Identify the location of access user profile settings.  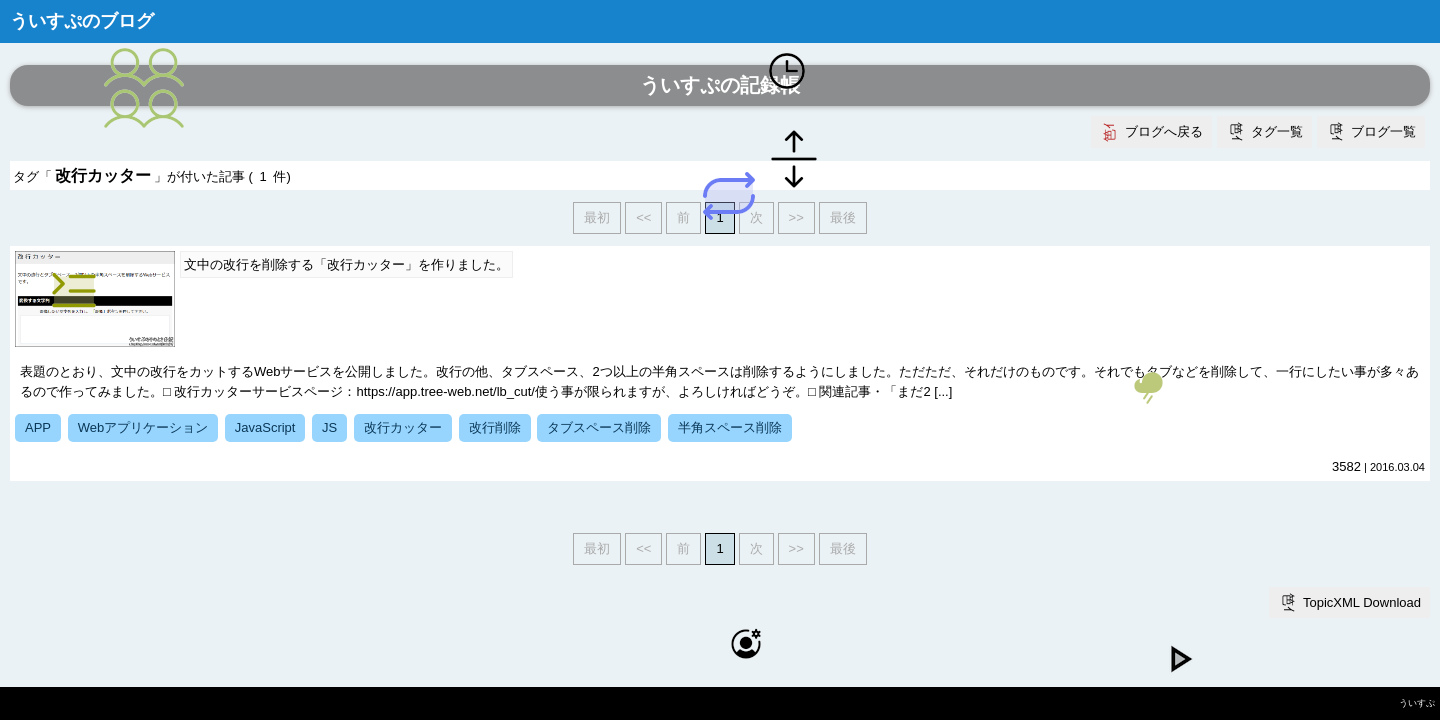
(746, 644).